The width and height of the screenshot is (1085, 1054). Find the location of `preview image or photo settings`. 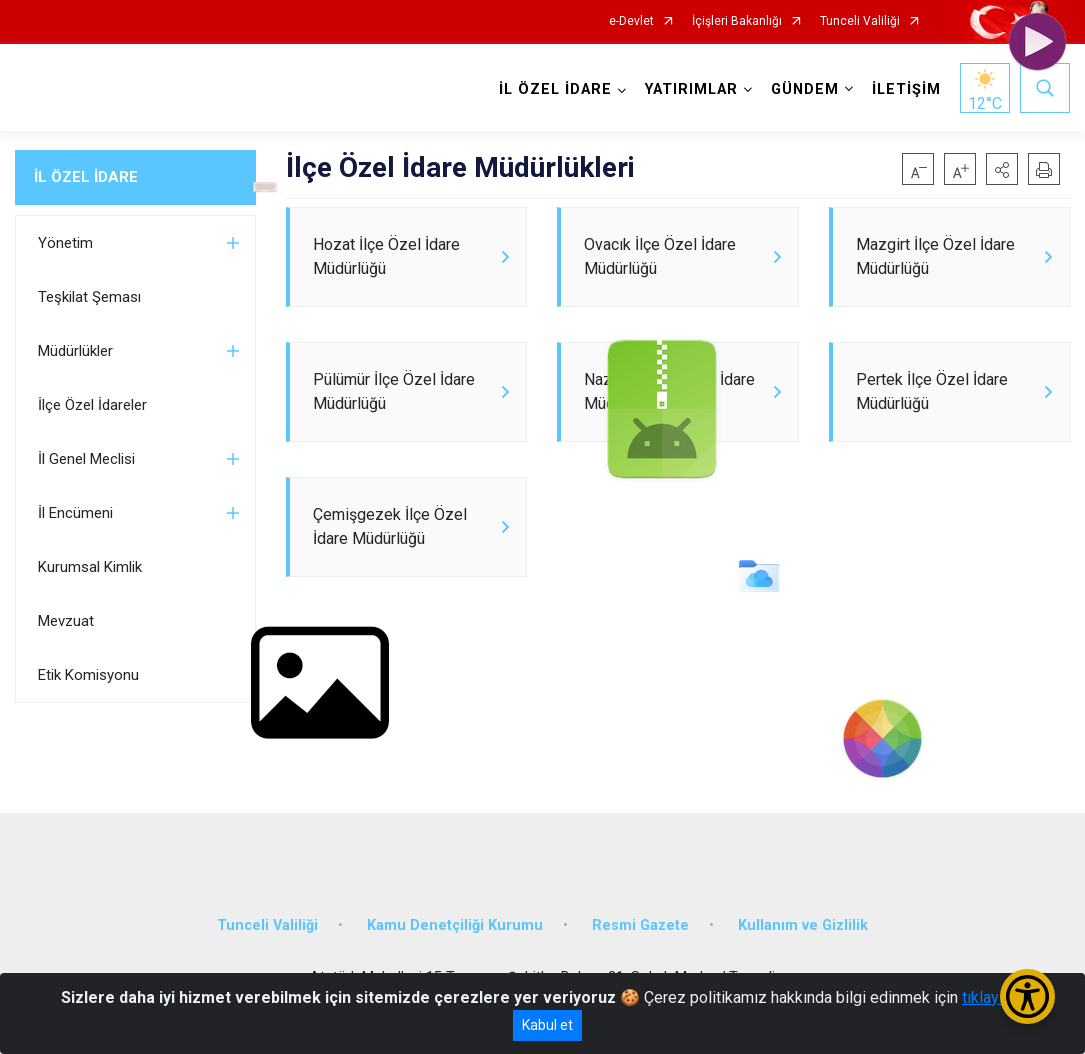

preview image or photo settings is located at coordinates (320, 687).